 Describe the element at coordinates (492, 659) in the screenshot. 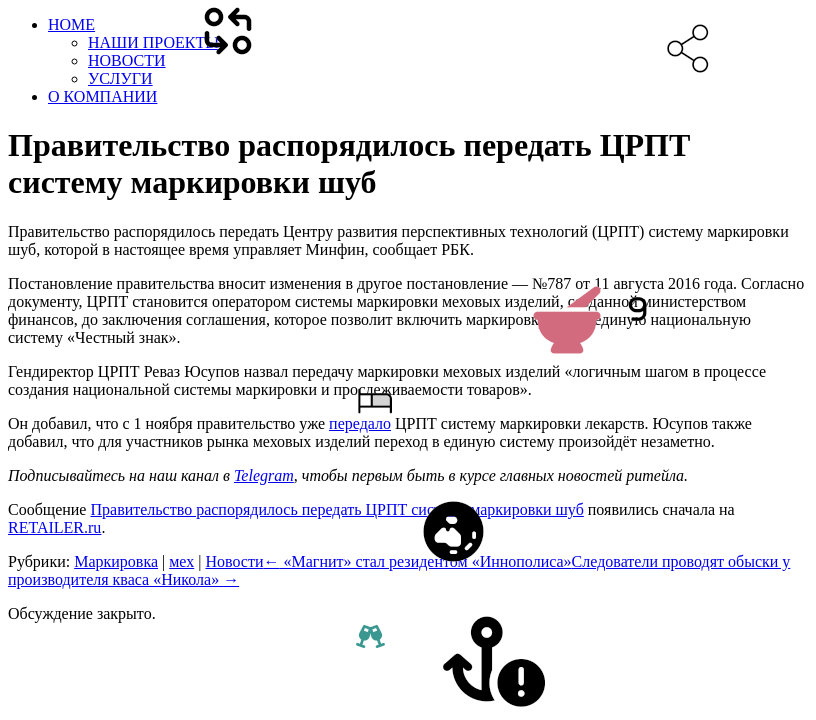

I see `anchor point warning or error` at that location.